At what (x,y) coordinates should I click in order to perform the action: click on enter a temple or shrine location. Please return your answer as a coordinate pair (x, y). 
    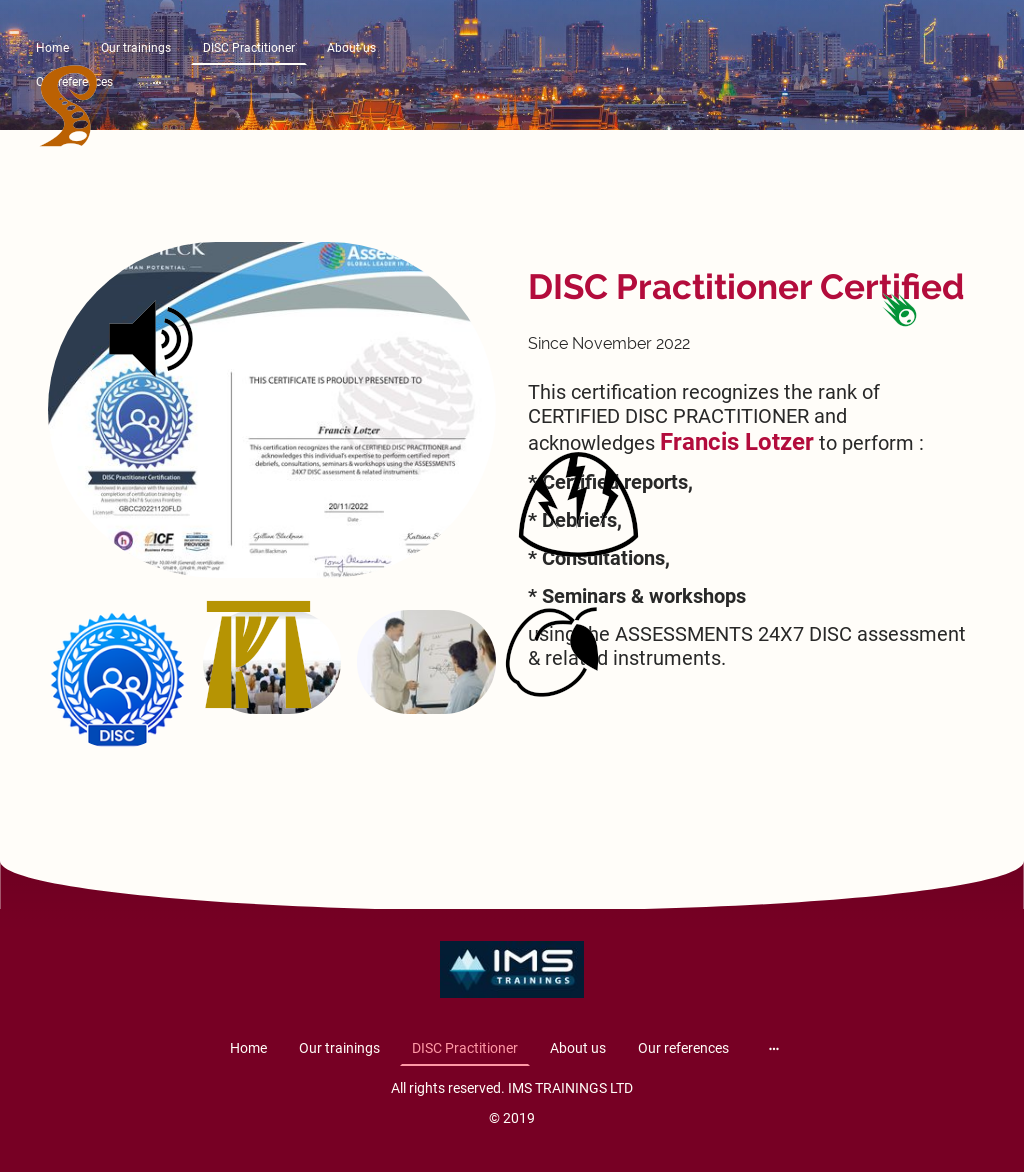
    Looking at the image, I should click on (258, 654).